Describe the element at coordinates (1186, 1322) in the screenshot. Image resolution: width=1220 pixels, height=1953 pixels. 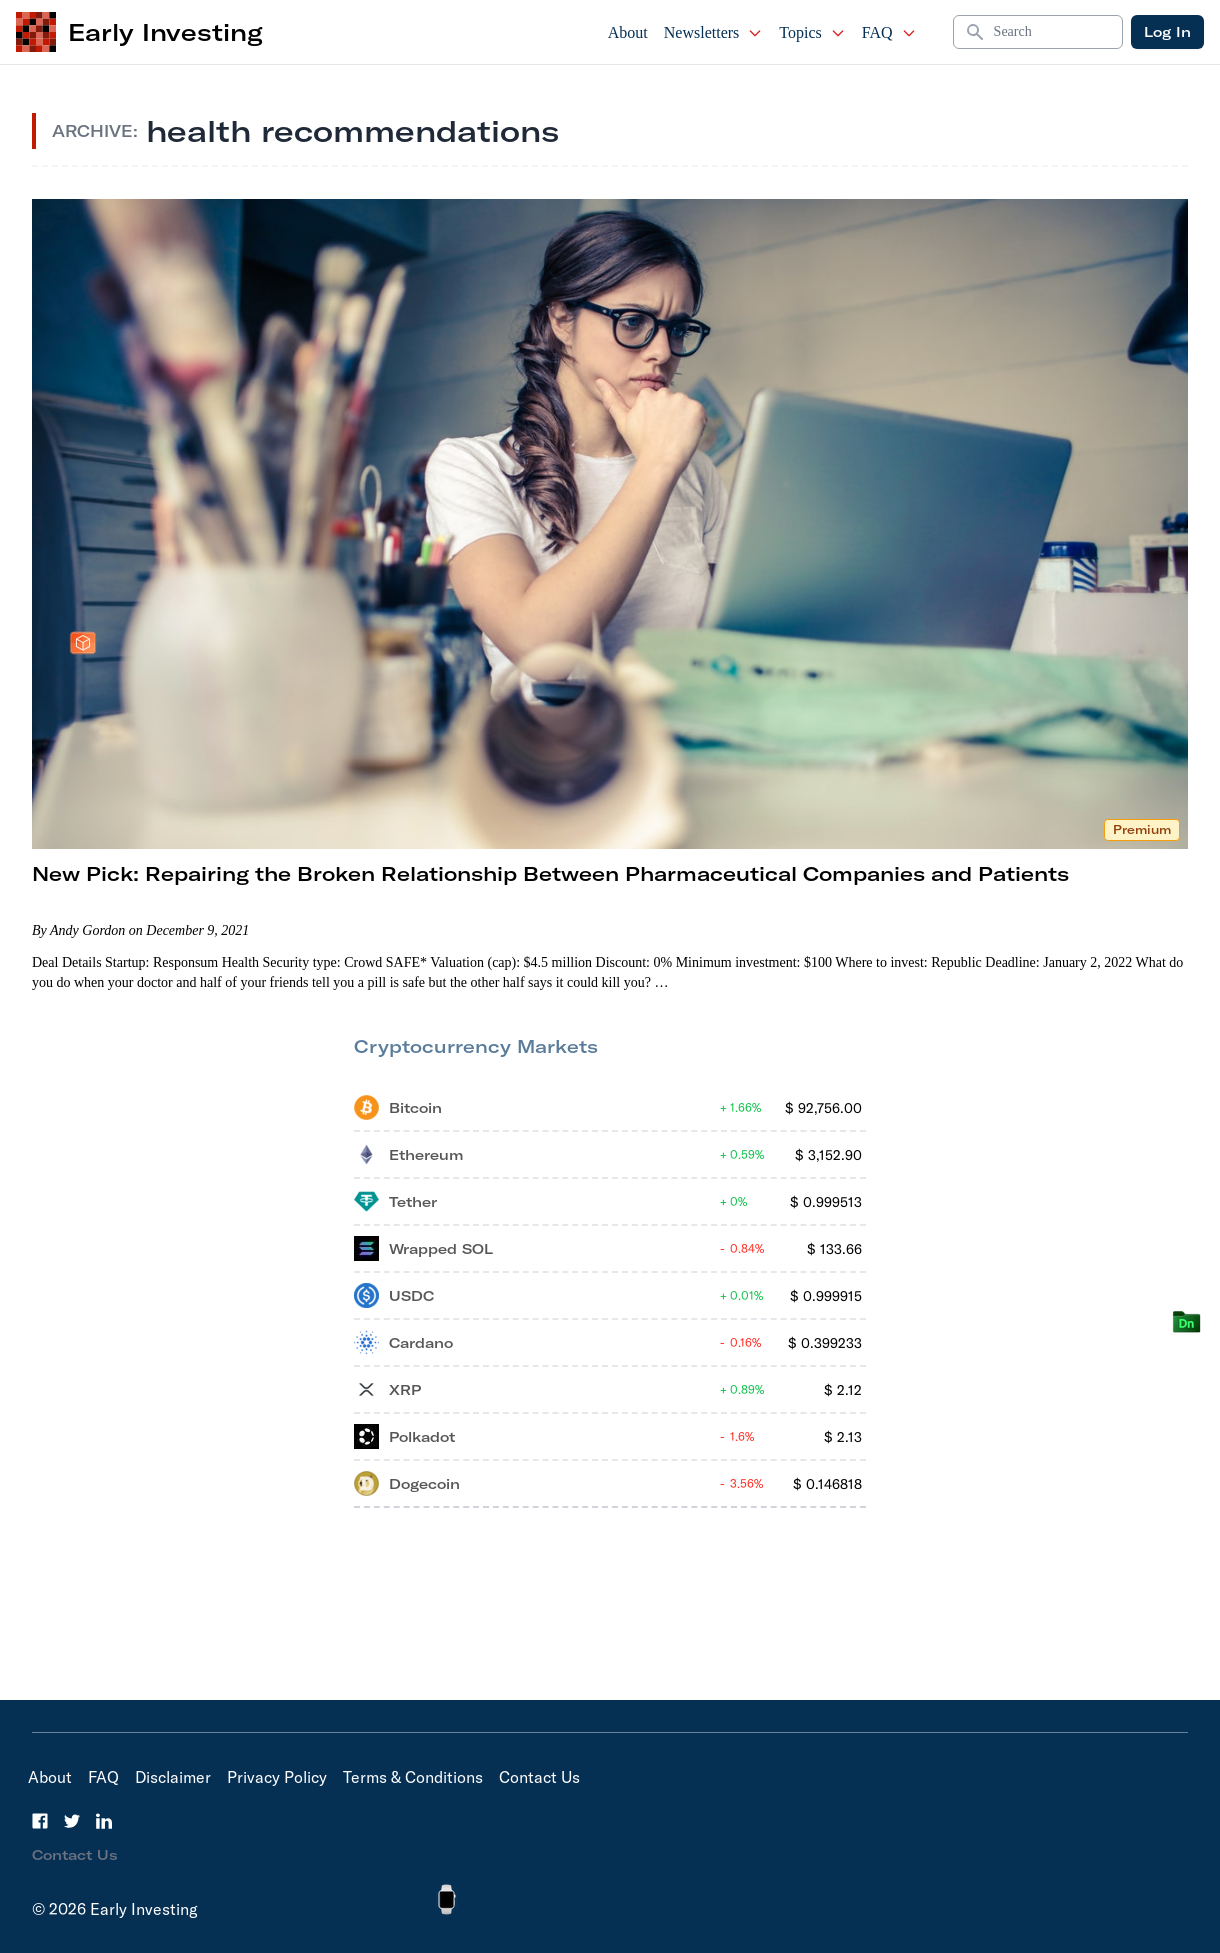
I see `open folder containing Adobe Dimension project files` at that location.